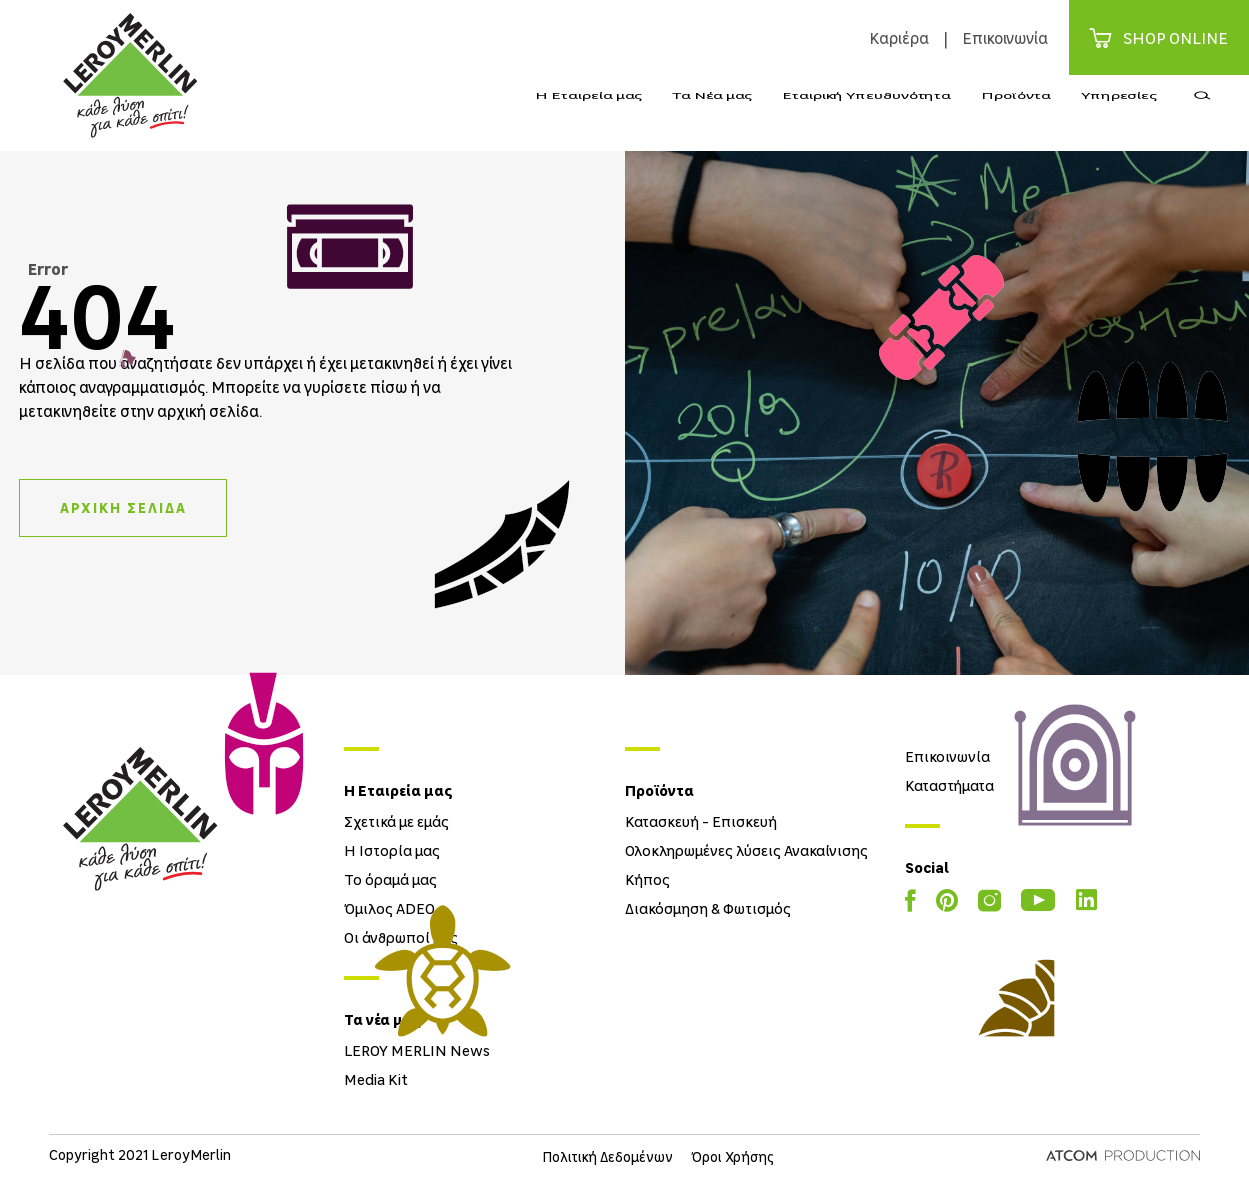  I want to click on view dental health or teeth information, so click(1152, 436).